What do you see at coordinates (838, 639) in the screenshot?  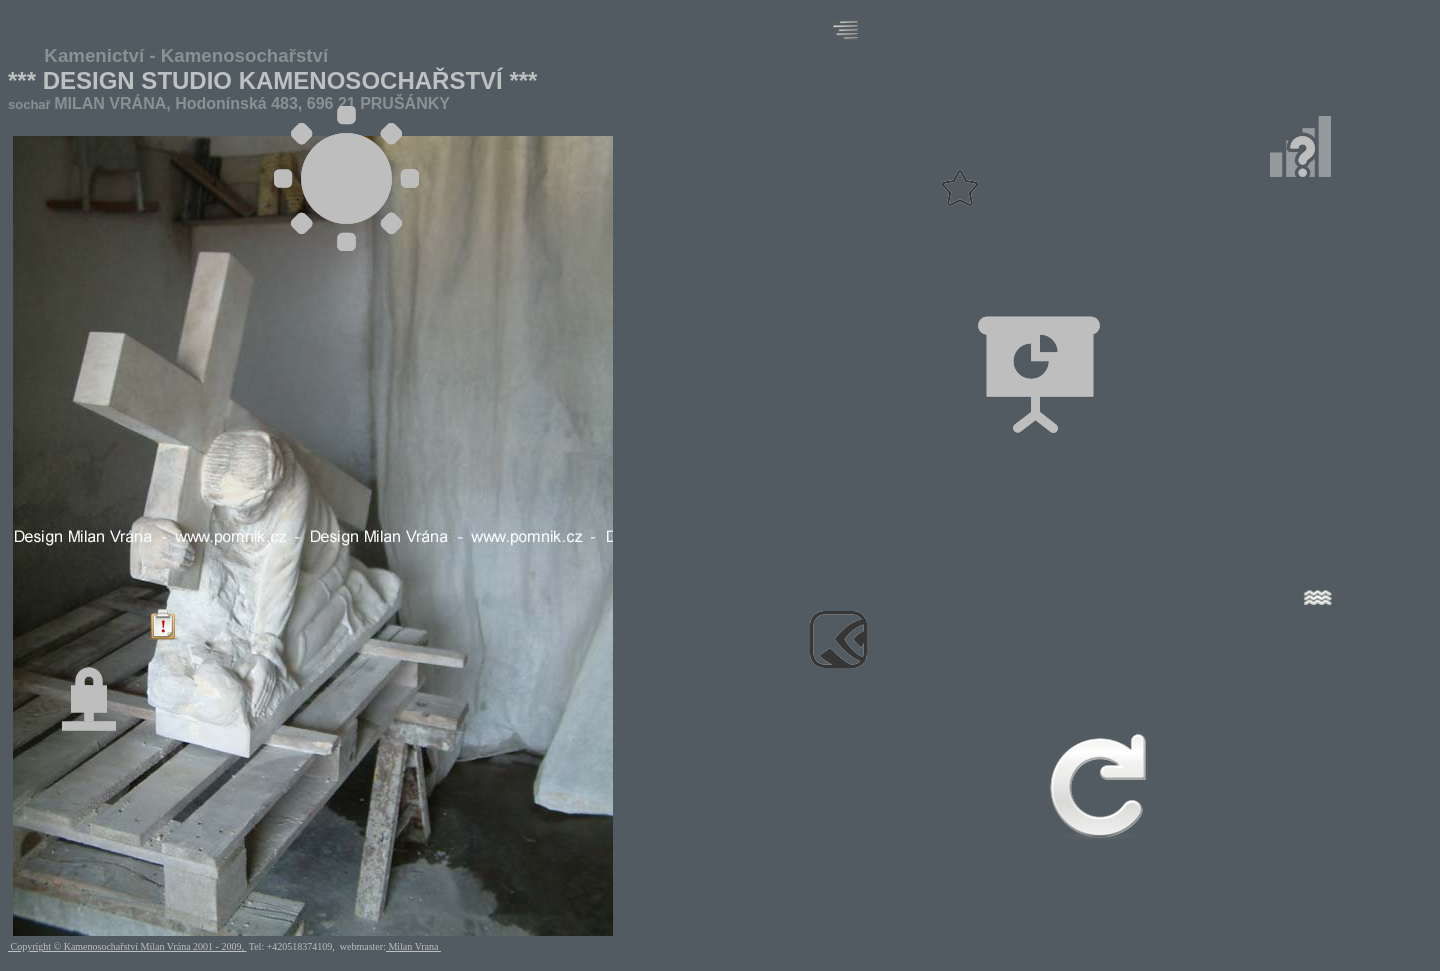 I see `open gwe (gpu widget extension) settings` at bounding box center [838, 639].